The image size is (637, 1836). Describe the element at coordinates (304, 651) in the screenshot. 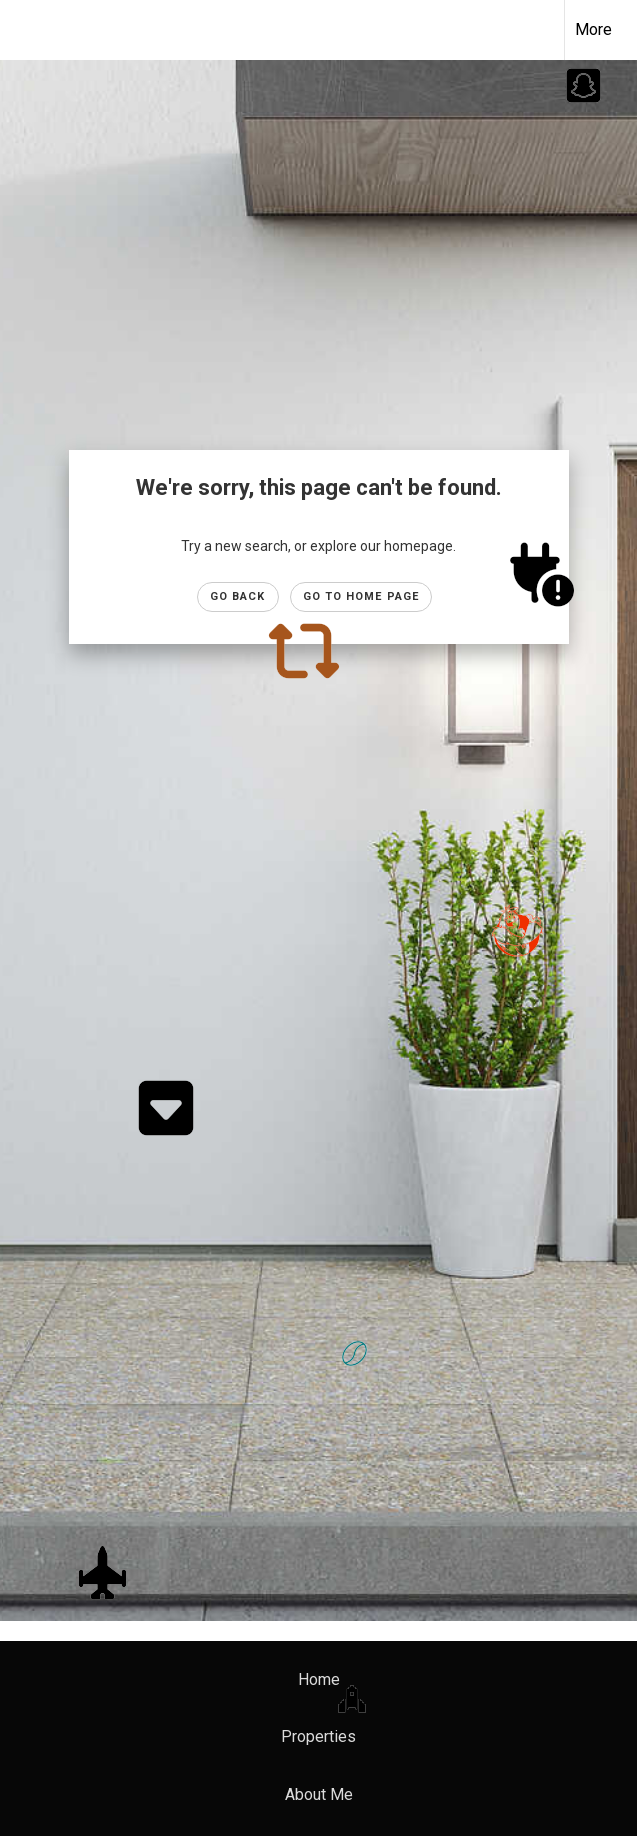

I see `retweet or repost this content` at that location.